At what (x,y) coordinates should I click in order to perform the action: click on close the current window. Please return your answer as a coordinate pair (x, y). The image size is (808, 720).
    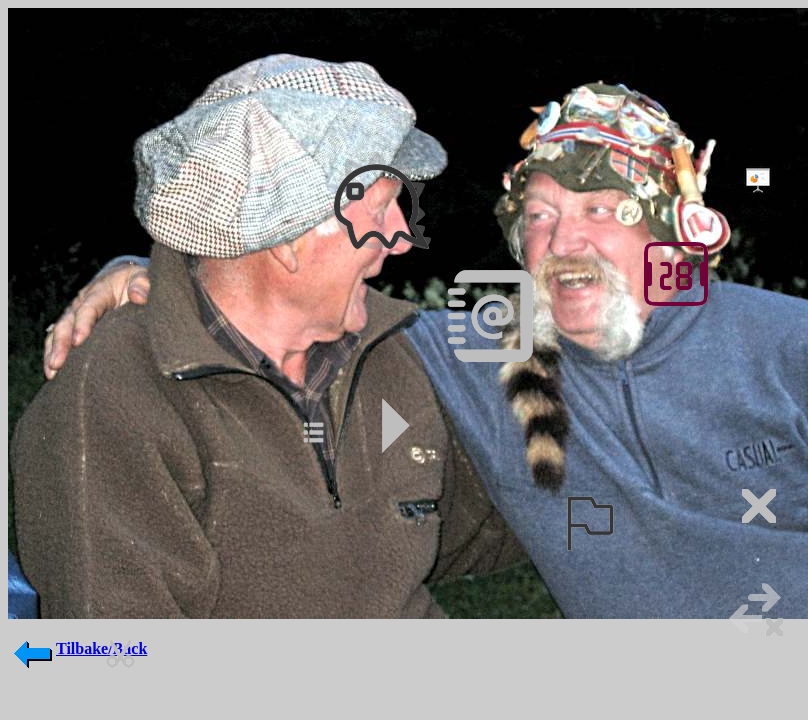
    Looking at the image, I should click on (759, 506).